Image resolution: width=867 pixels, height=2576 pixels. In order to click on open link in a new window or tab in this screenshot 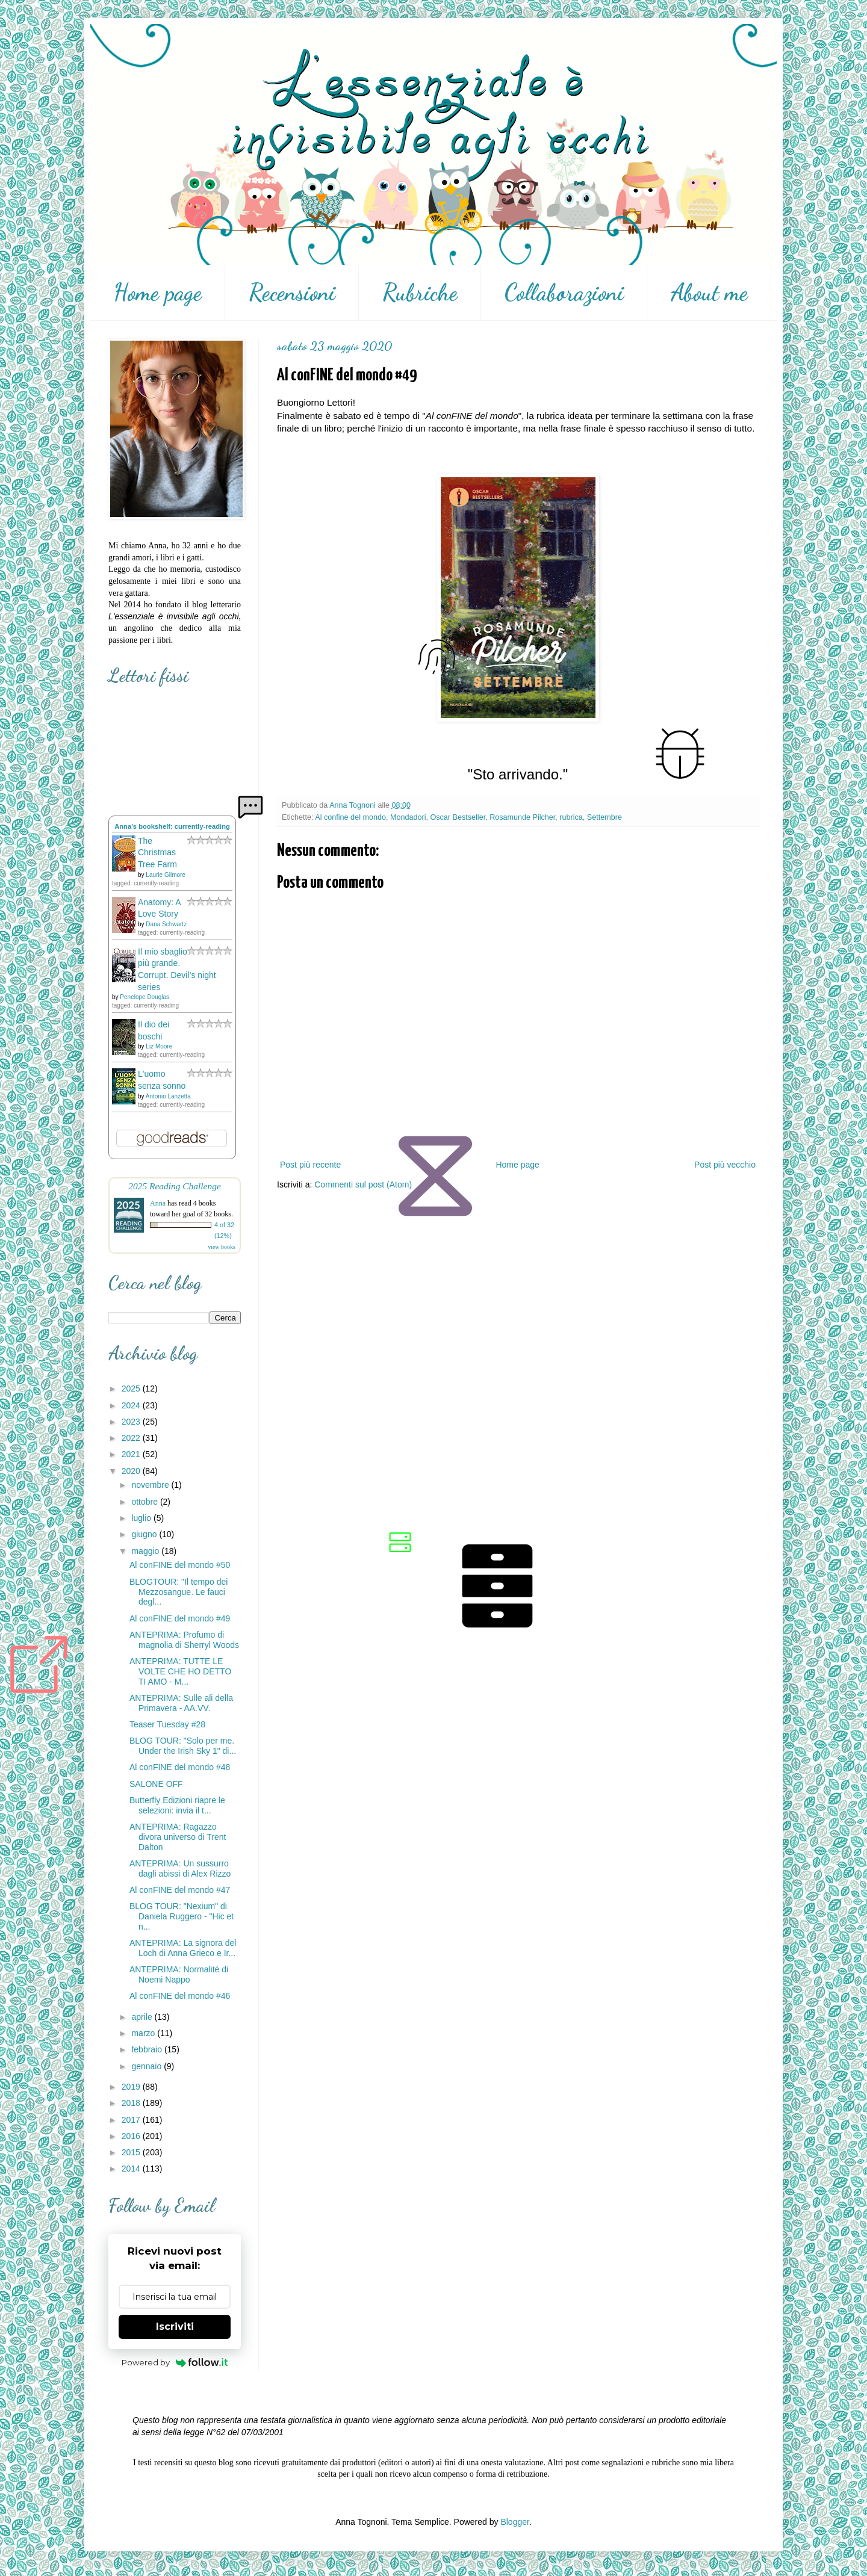, I will do `click(39, 1664)`.